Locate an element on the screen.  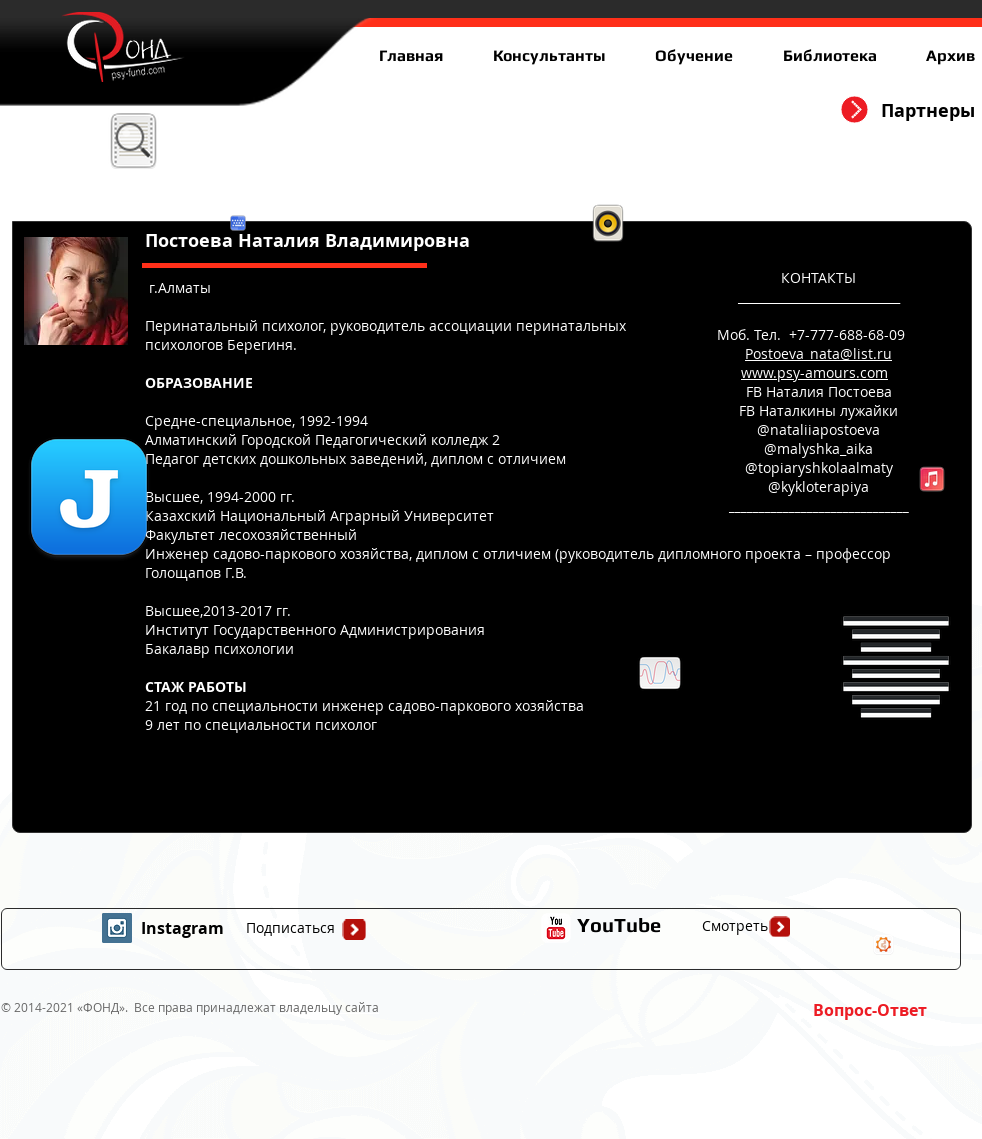
access keyboard and input method settings is located at coordinates (238, 223).